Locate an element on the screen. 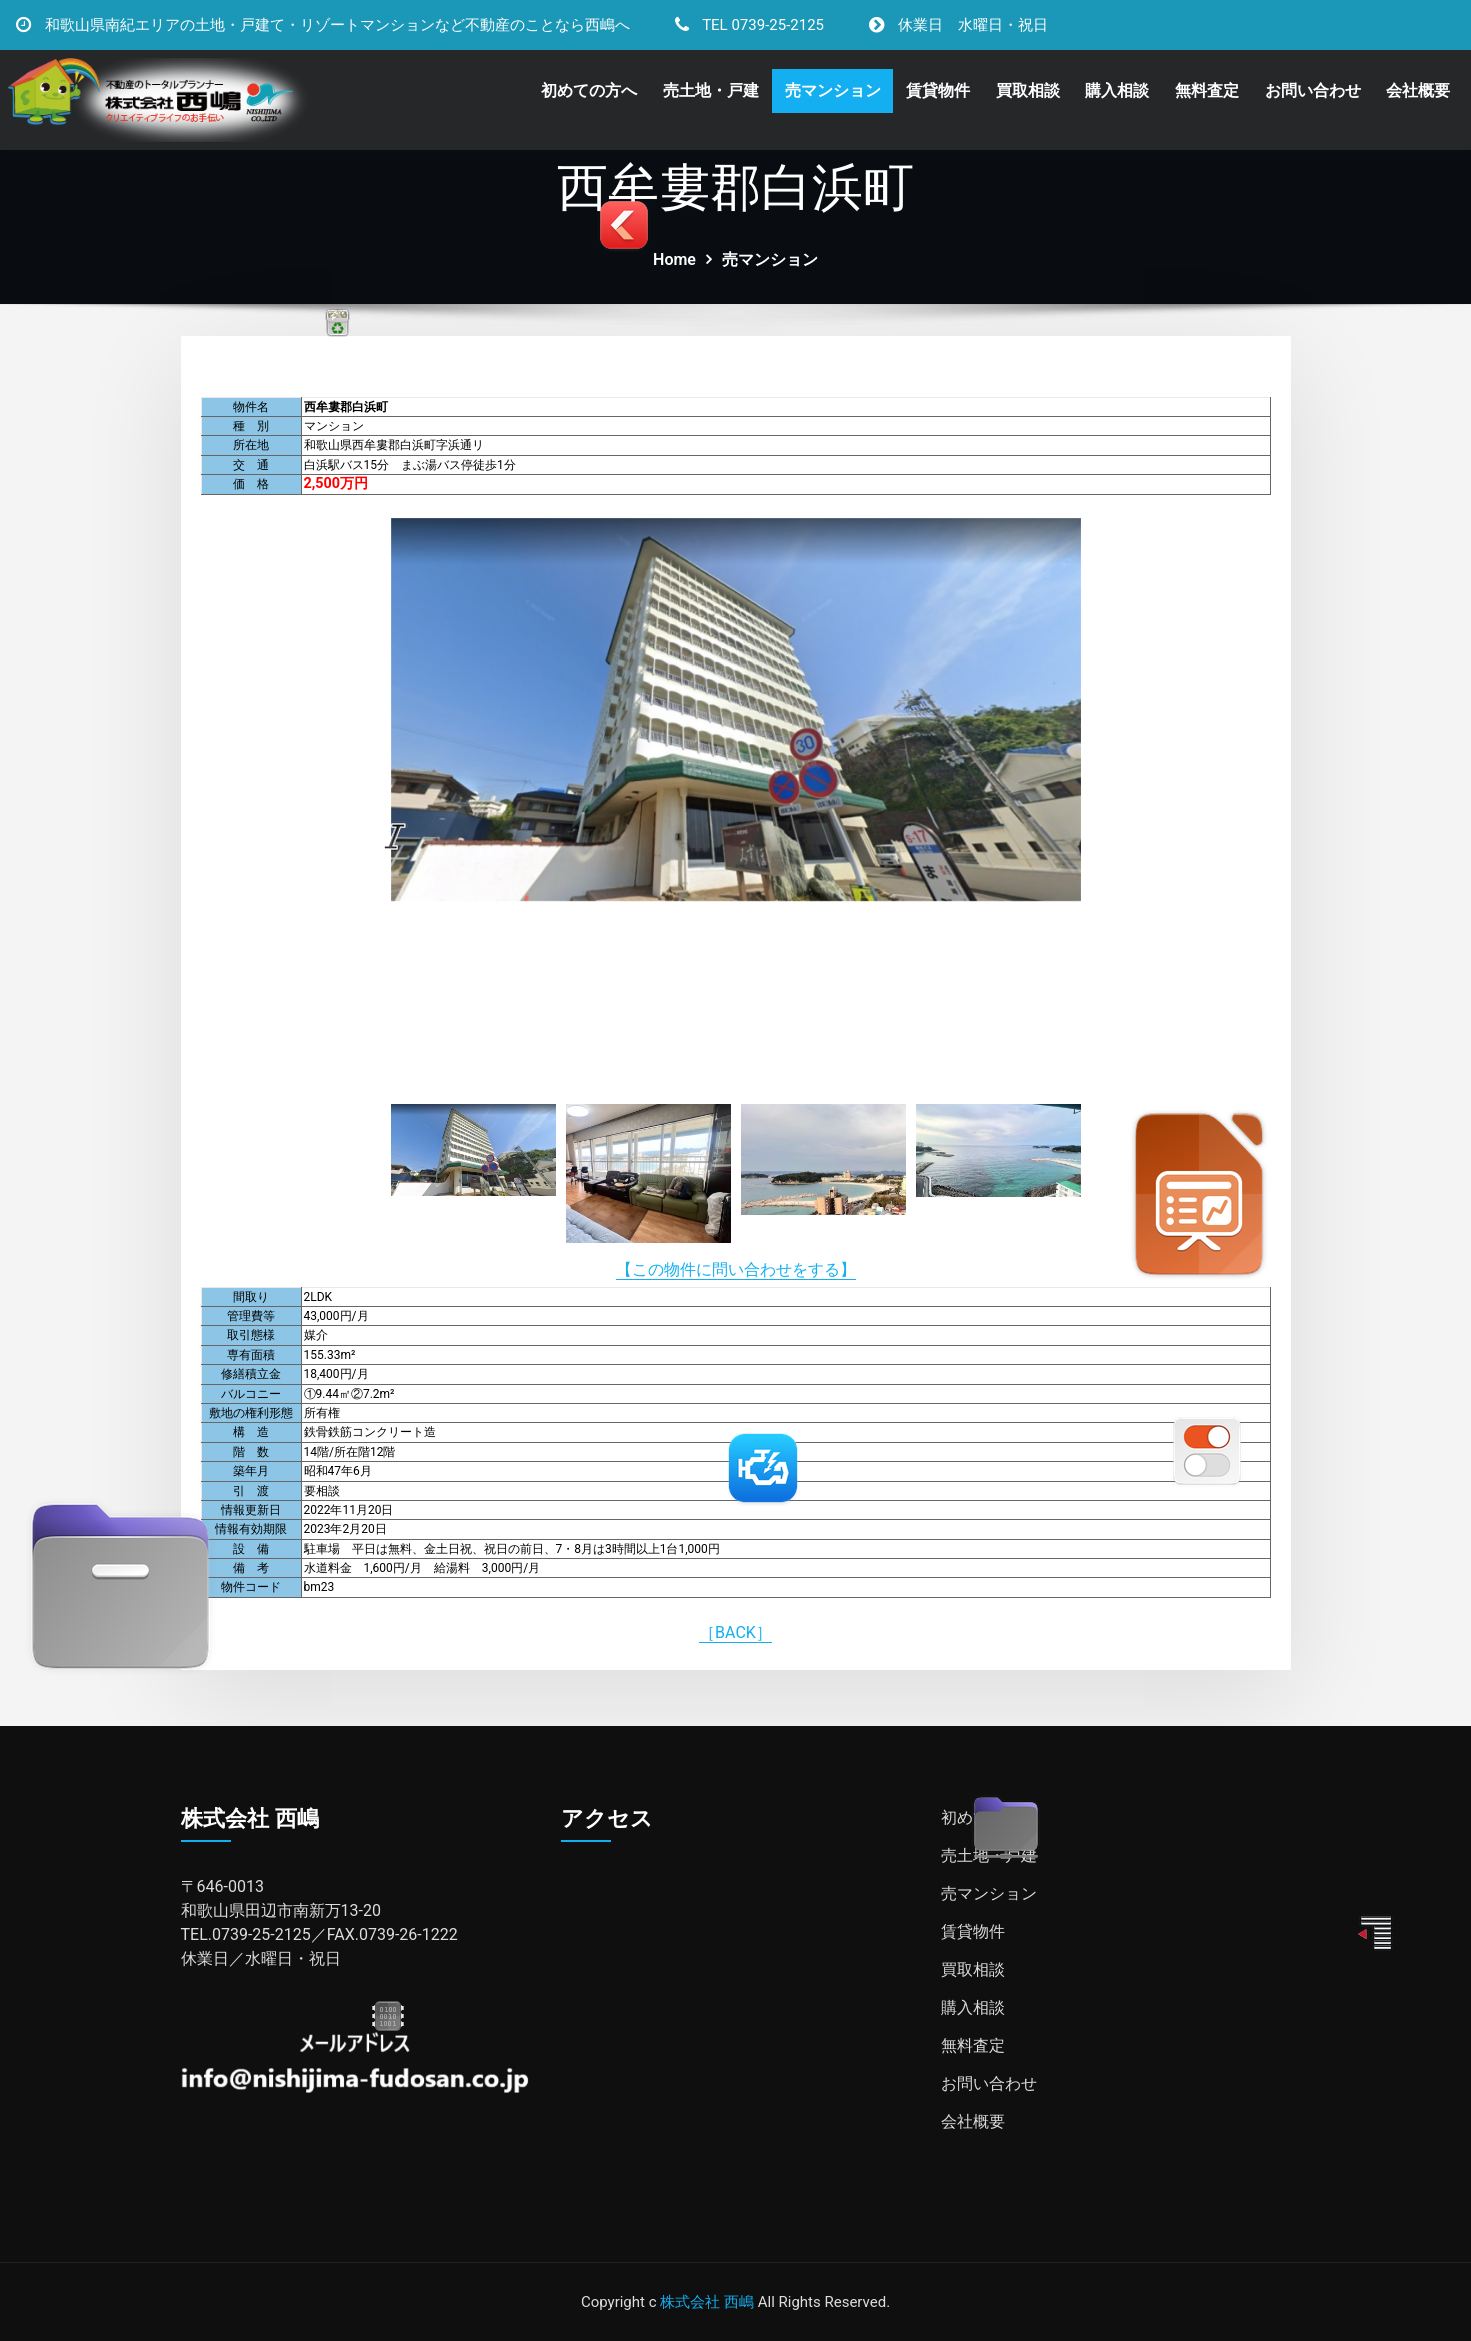 The image size is (1471, 2341). apply italic formatting to selected text is located at coordinates (394, 836).